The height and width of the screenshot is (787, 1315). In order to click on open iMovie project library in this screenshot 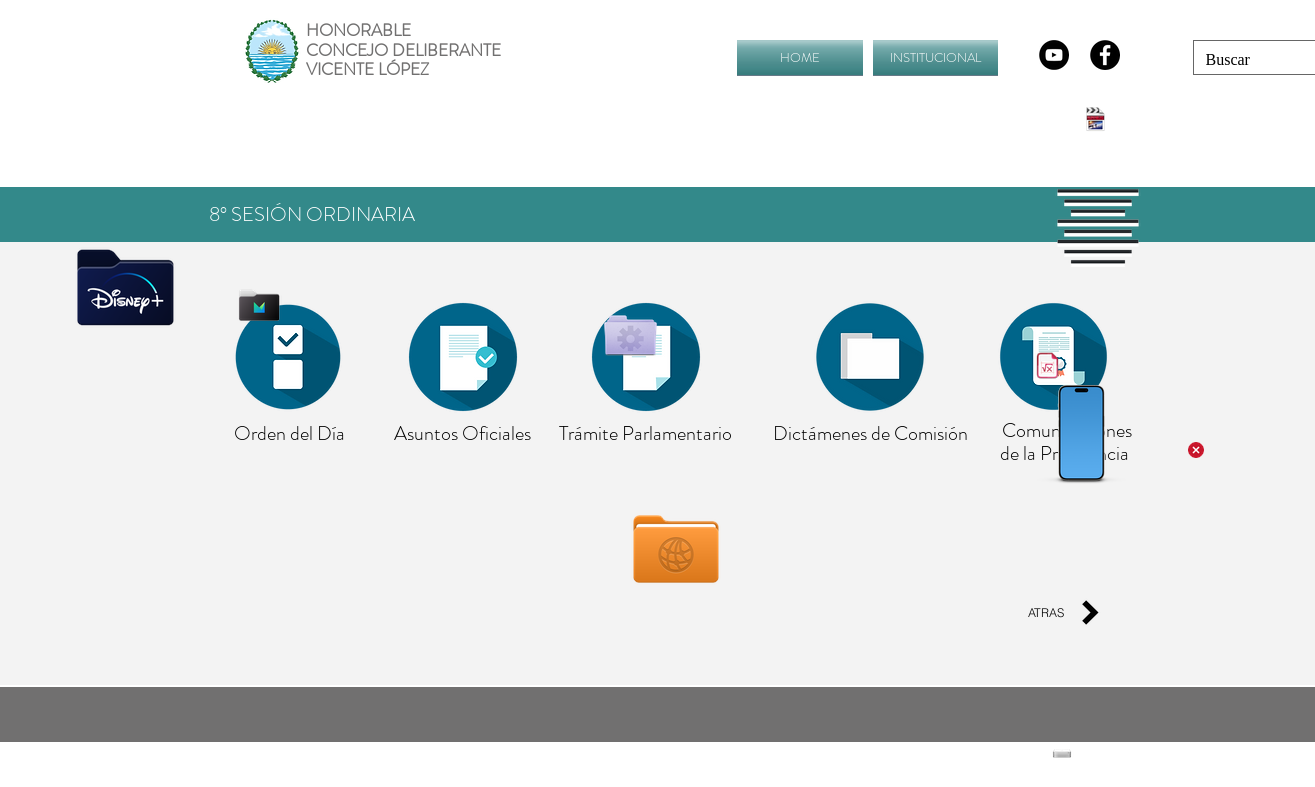, I will do `click(1095, 119)`.